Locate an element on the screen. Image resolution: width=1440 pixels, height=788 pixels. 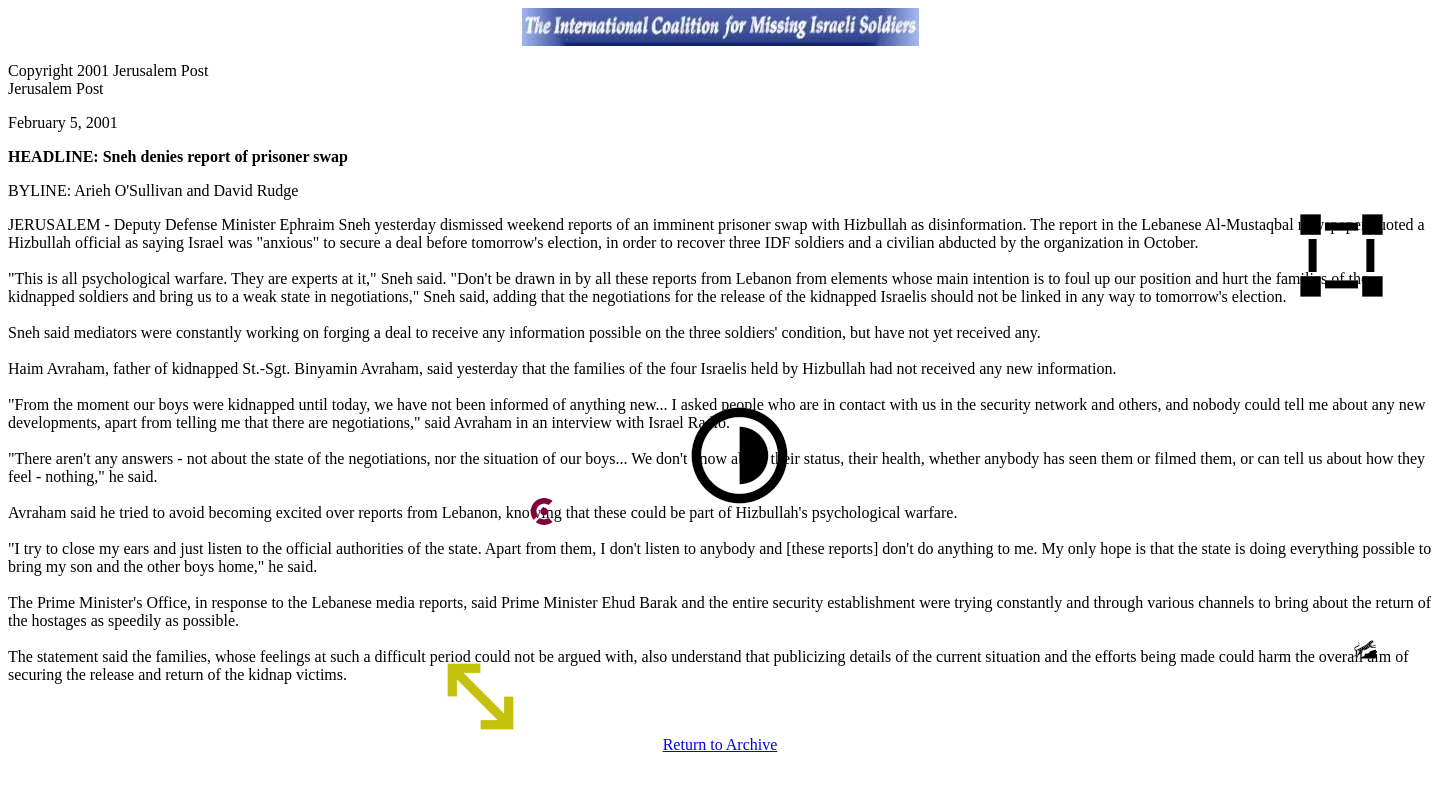
adjust display contrast settings is located at coordinates (739, 455).